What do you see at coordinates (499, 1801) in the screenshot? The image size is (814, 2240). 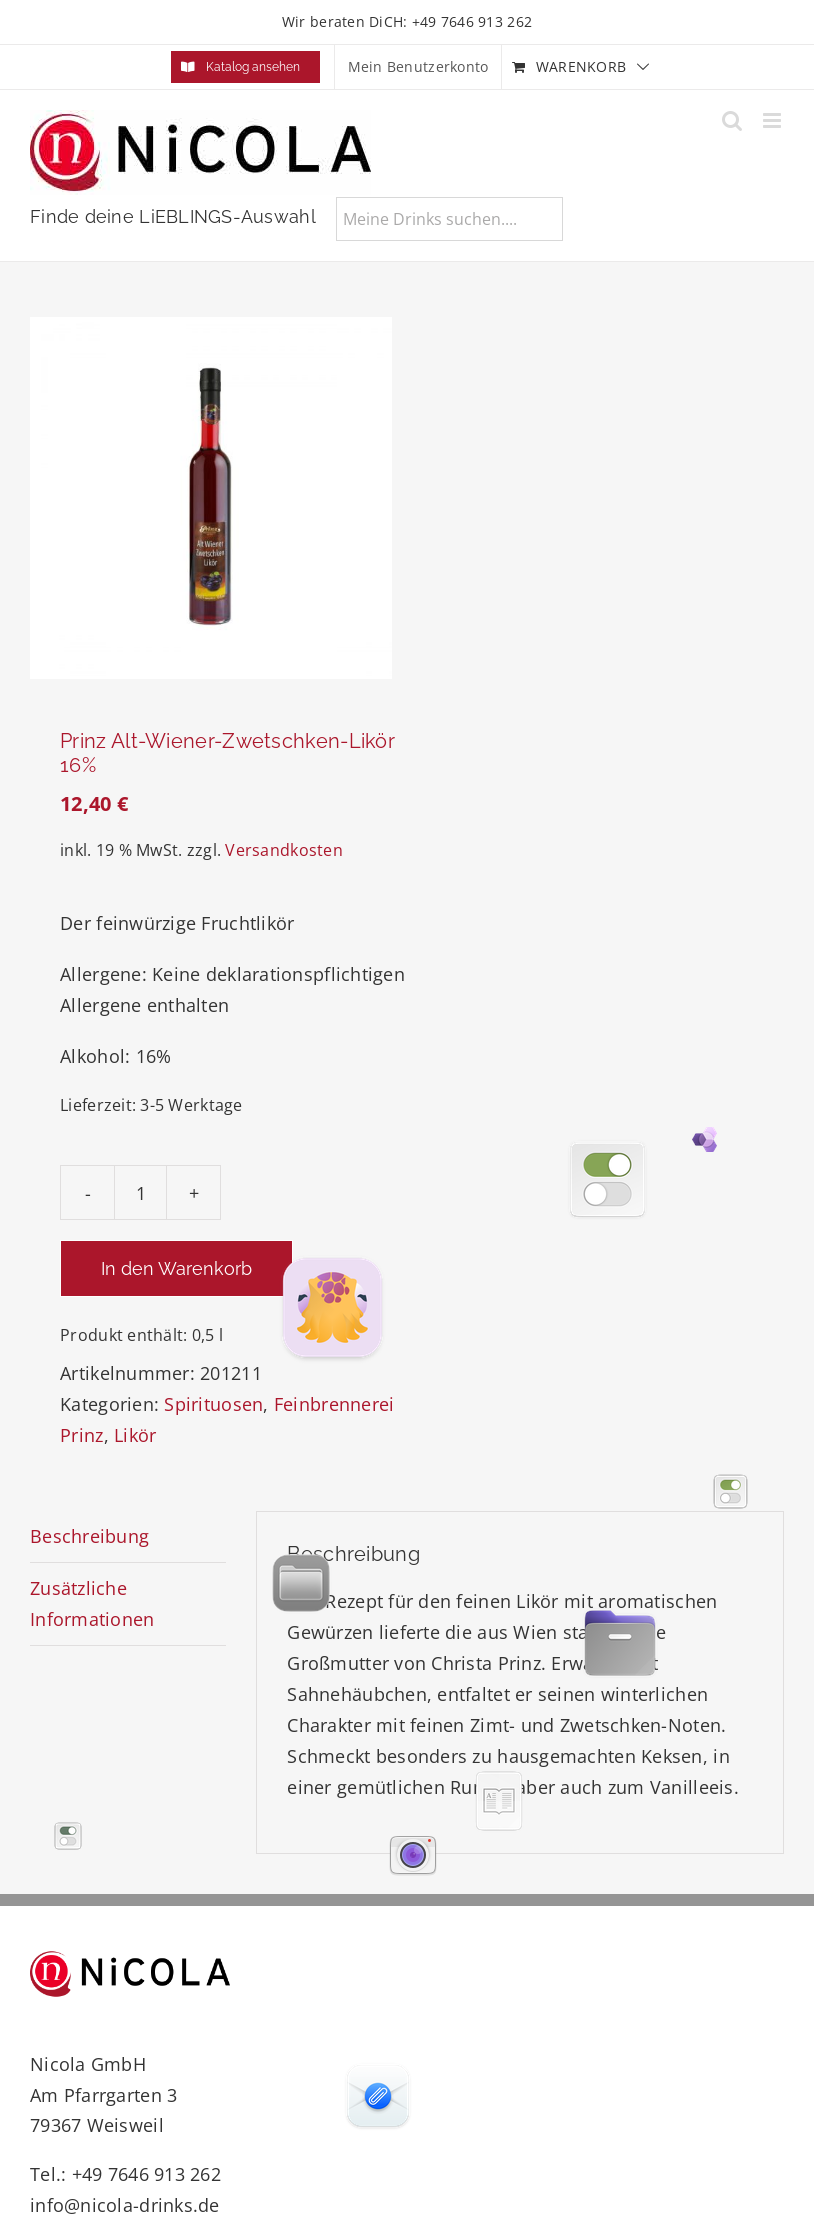 I see `a mobipocket ebook file` at bounding box center [499, 1801].